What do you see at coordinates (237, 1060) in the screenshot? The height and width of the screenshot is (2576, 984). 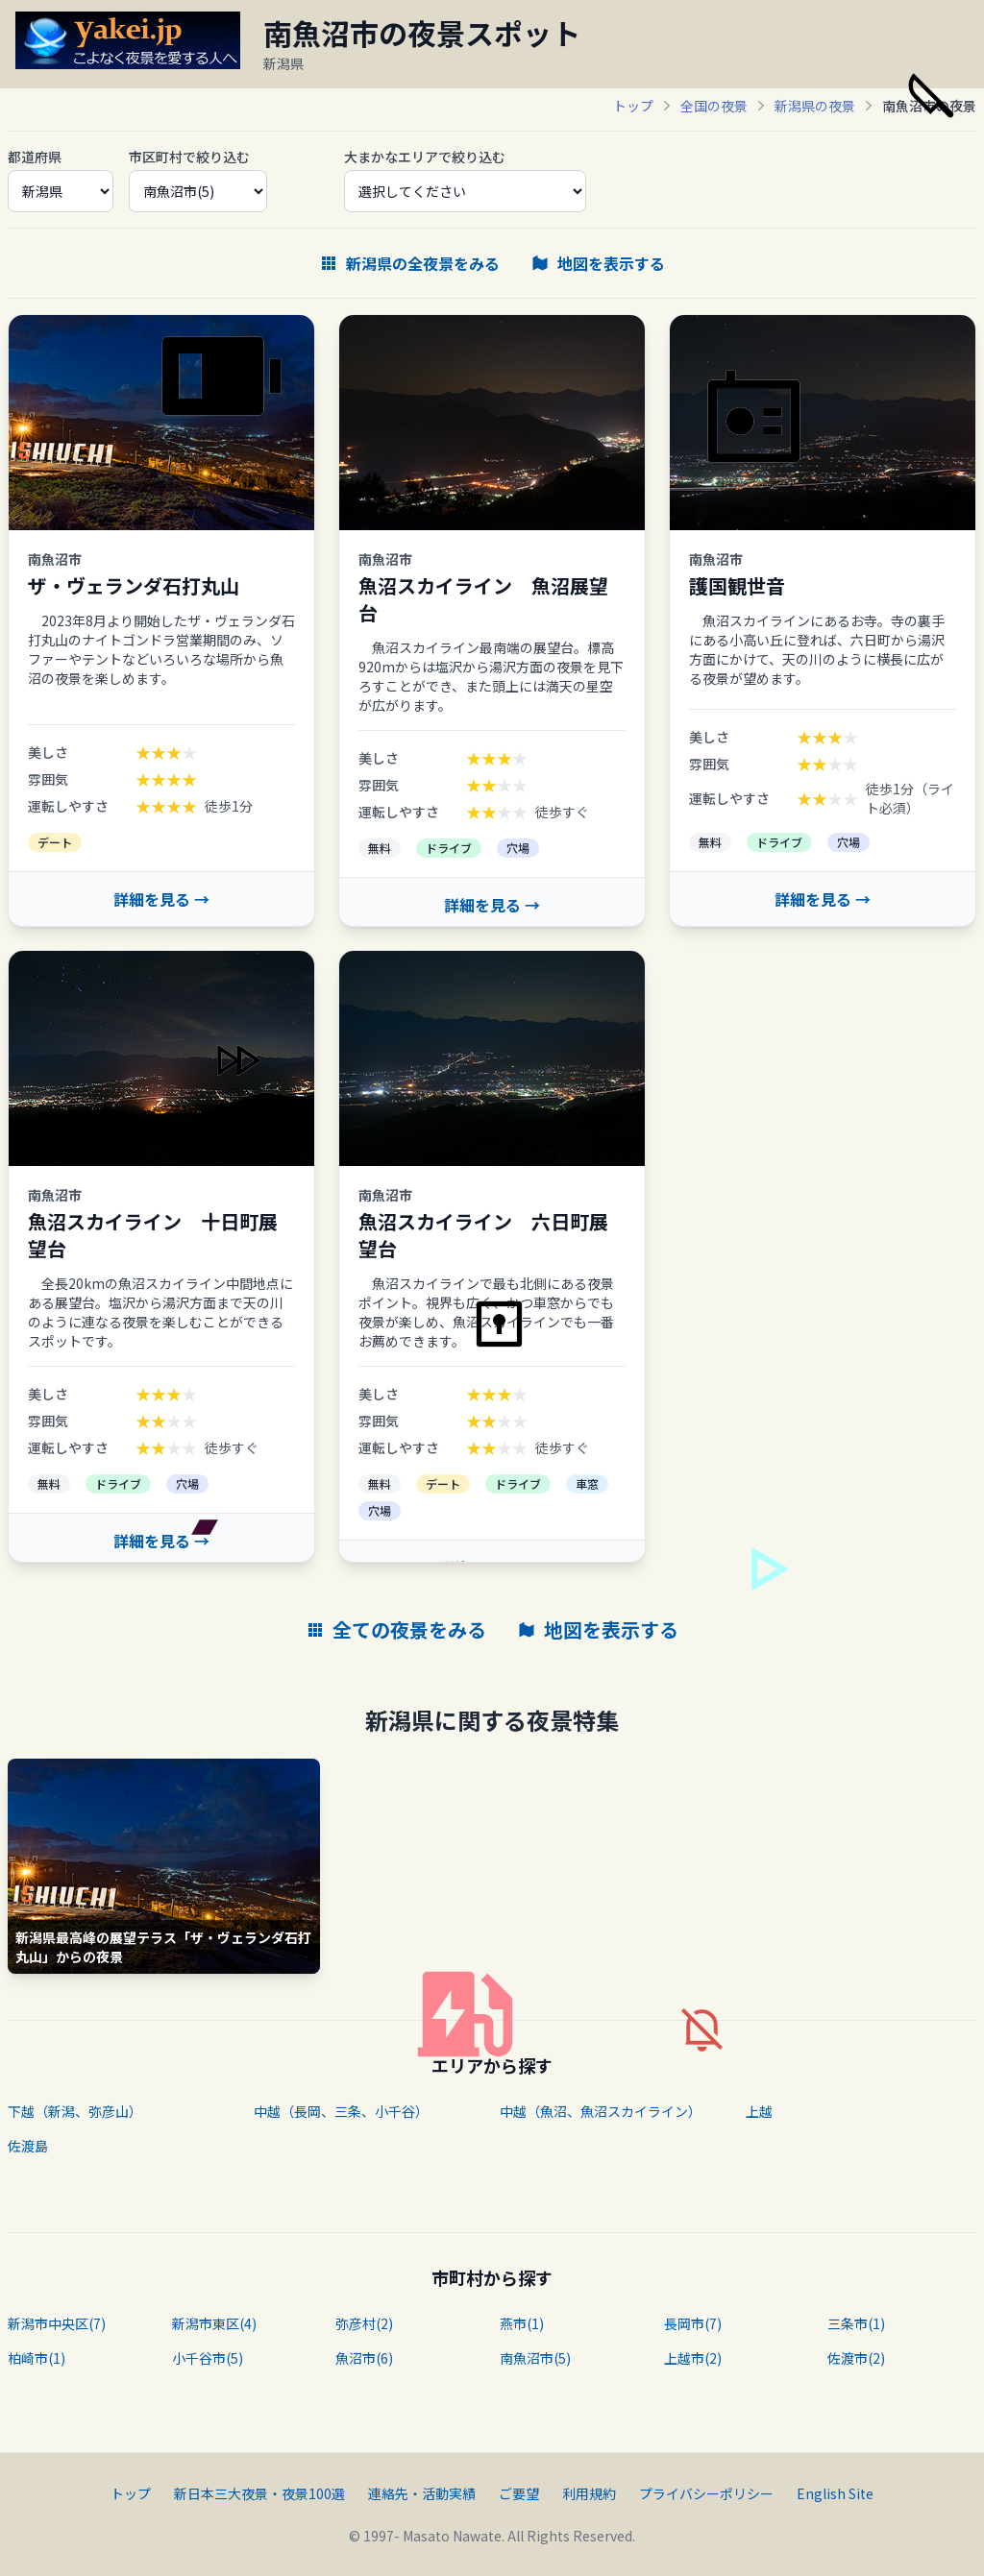 I see `fast forward or skip ahead in media playback` at bounding box center [237, 1060].